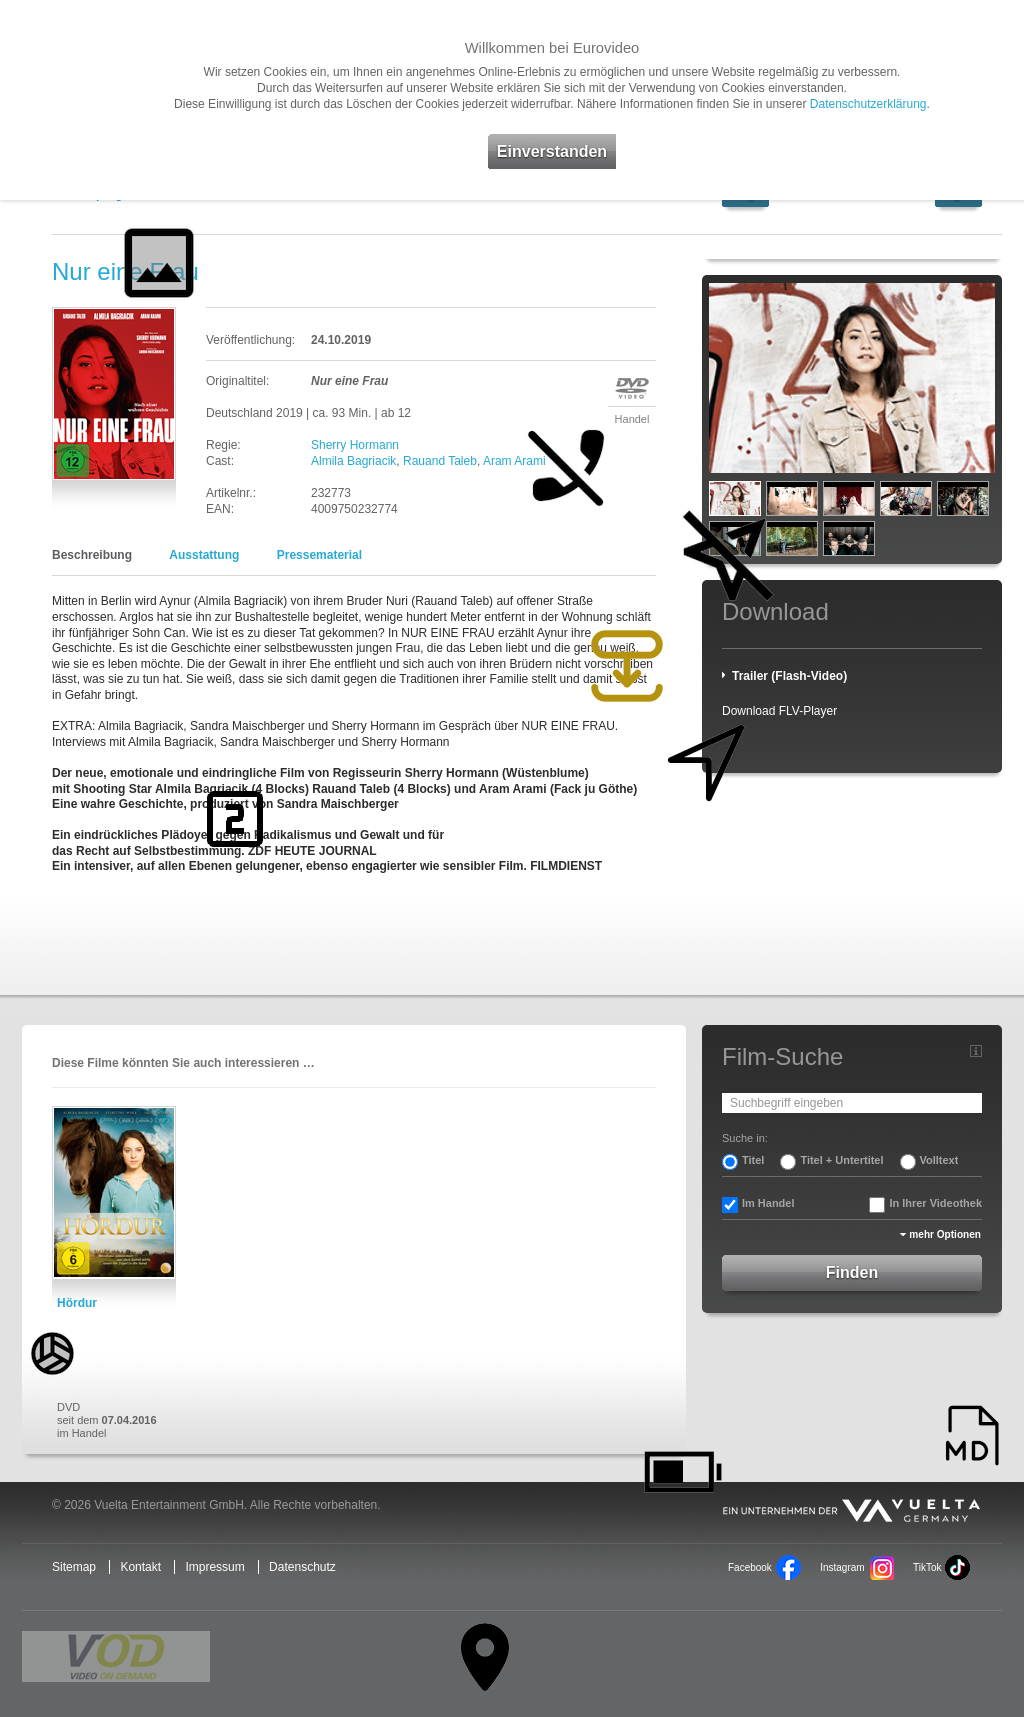 This screenshot has width=1024, height=1717. What do you see at coordinates (485, 1658) in the screenshot?
I see `view current location on map` at bounding box center [485, 1658].